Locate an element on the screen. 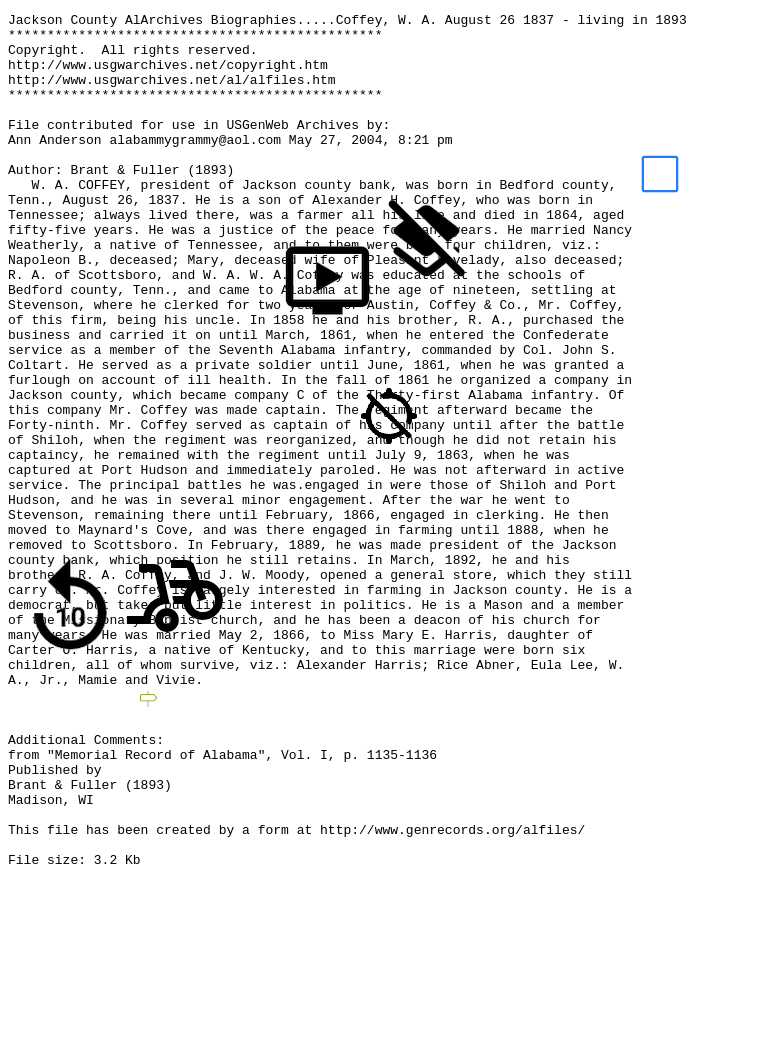 Image resolution: width=768 pixels, height=1052 pixels. stop media playback is located at coordinates (660, 174).